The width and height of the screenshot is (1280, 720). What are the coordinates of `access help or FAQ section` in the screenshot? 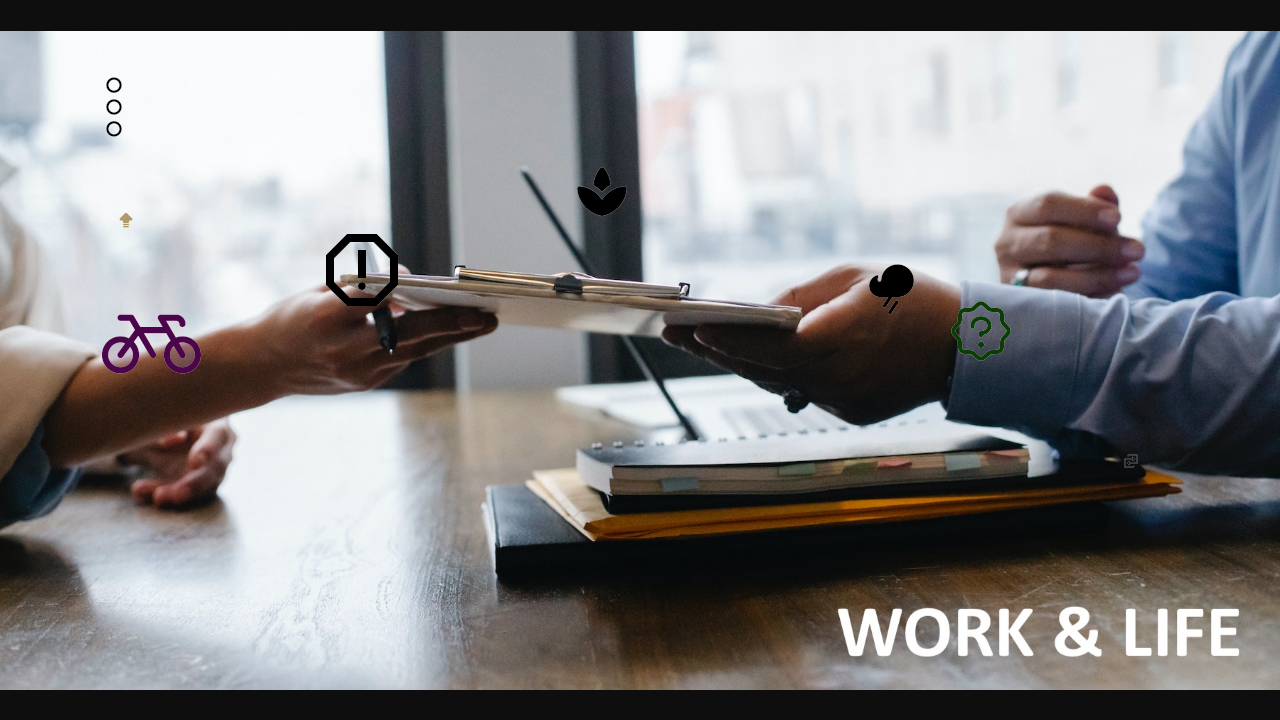 It's located at (981, 331).